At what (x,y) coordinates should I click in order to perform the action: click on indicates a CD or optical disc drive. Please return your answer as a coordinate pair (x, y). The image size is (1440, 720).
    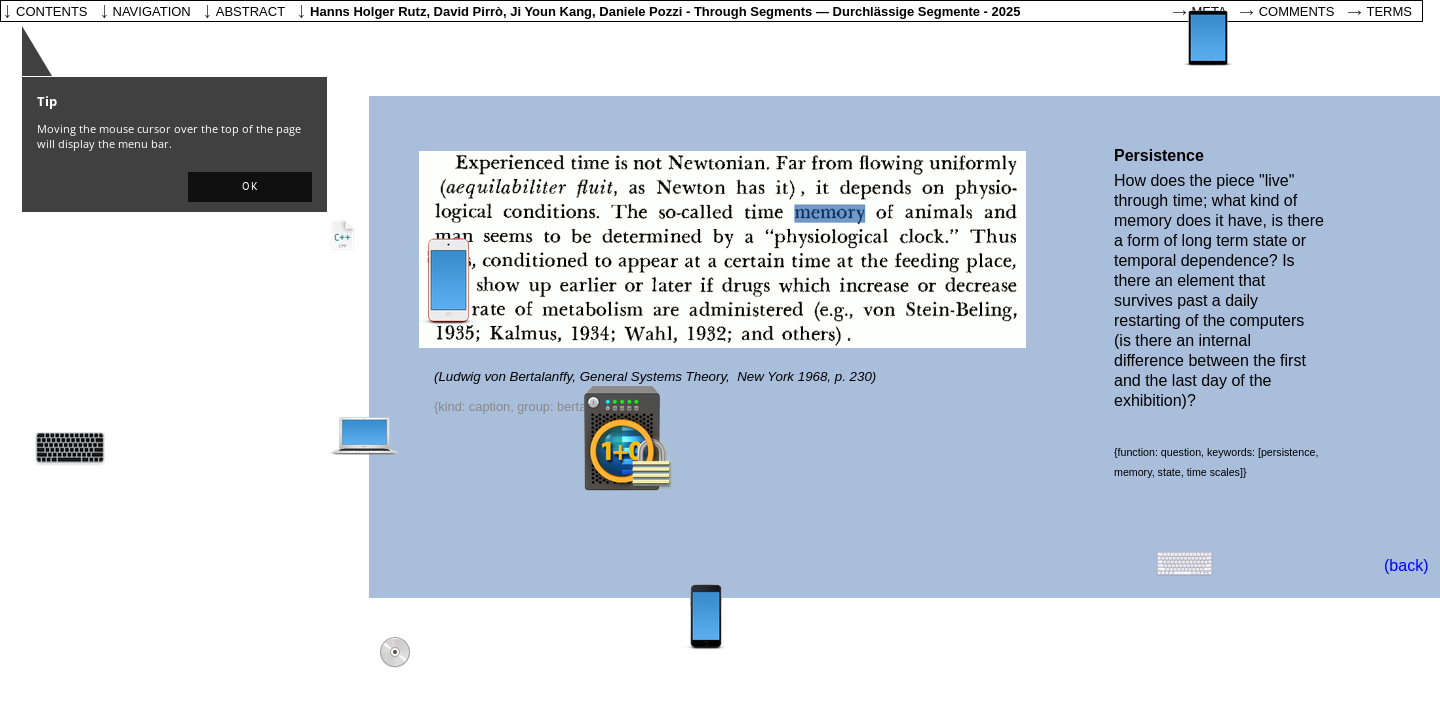
    Looking at the image, I should click on (395, 652).